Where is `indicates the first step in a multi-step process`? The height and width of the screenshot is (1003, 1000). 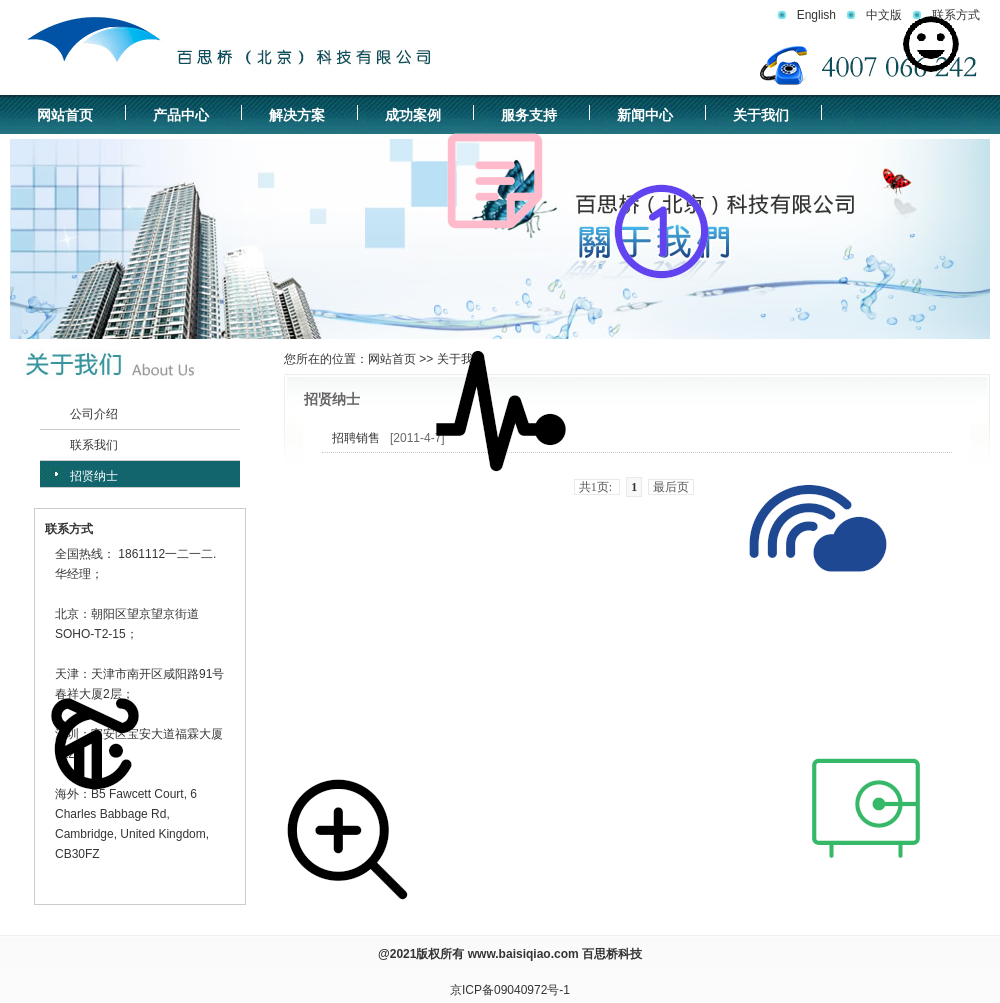 indicates the first step in a multi-step process is located at coordinates (661, 231).